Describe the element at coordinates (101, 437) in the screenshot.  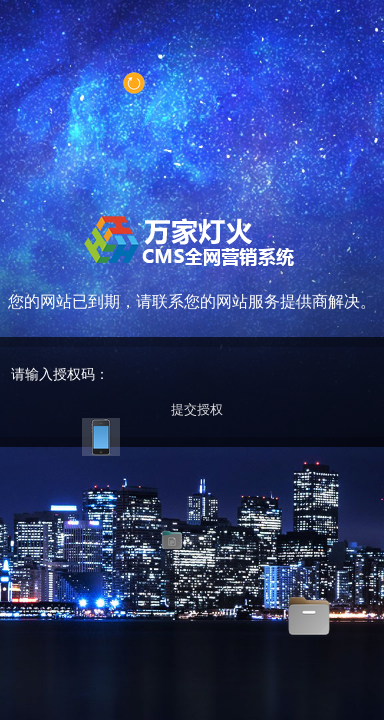
I see `indicates a connected iPhone device` at that location.